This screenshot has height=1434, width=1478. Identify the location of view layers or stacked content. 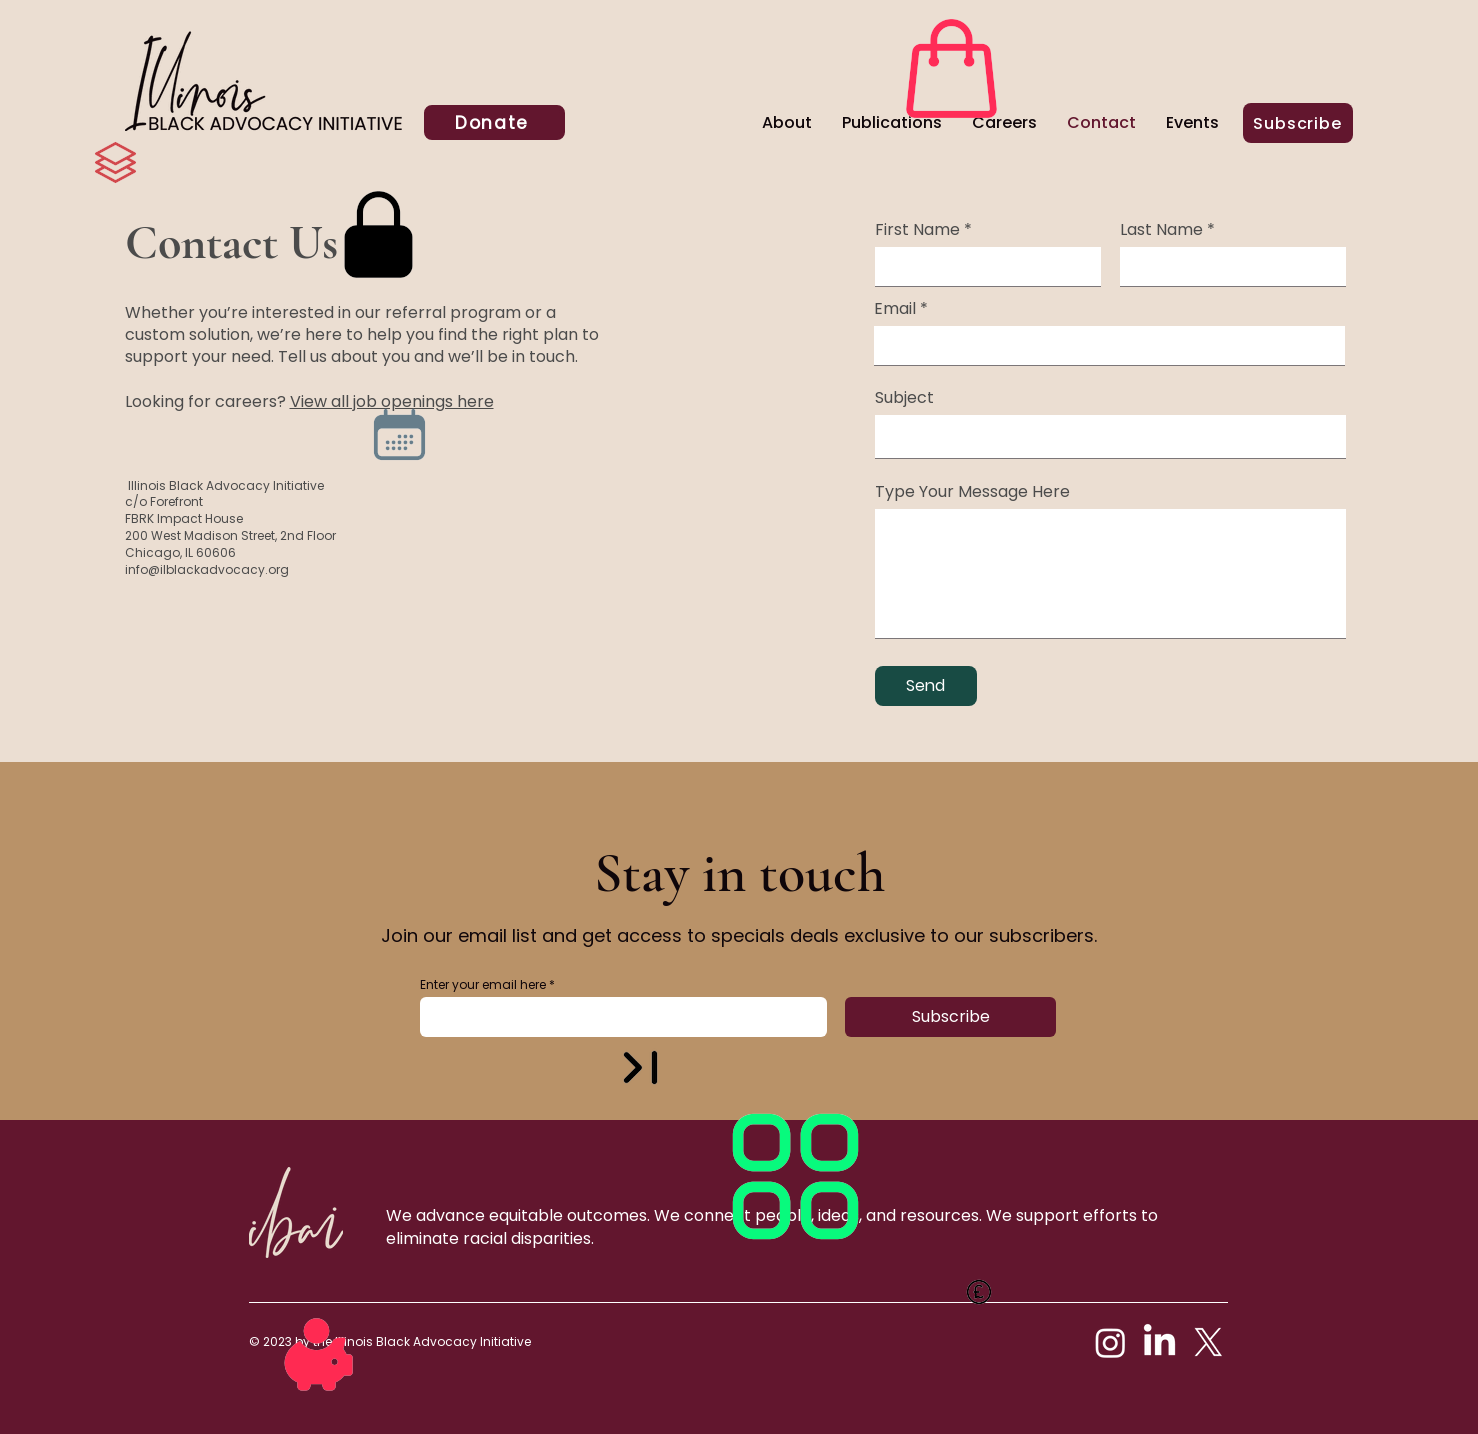
(115, 162).